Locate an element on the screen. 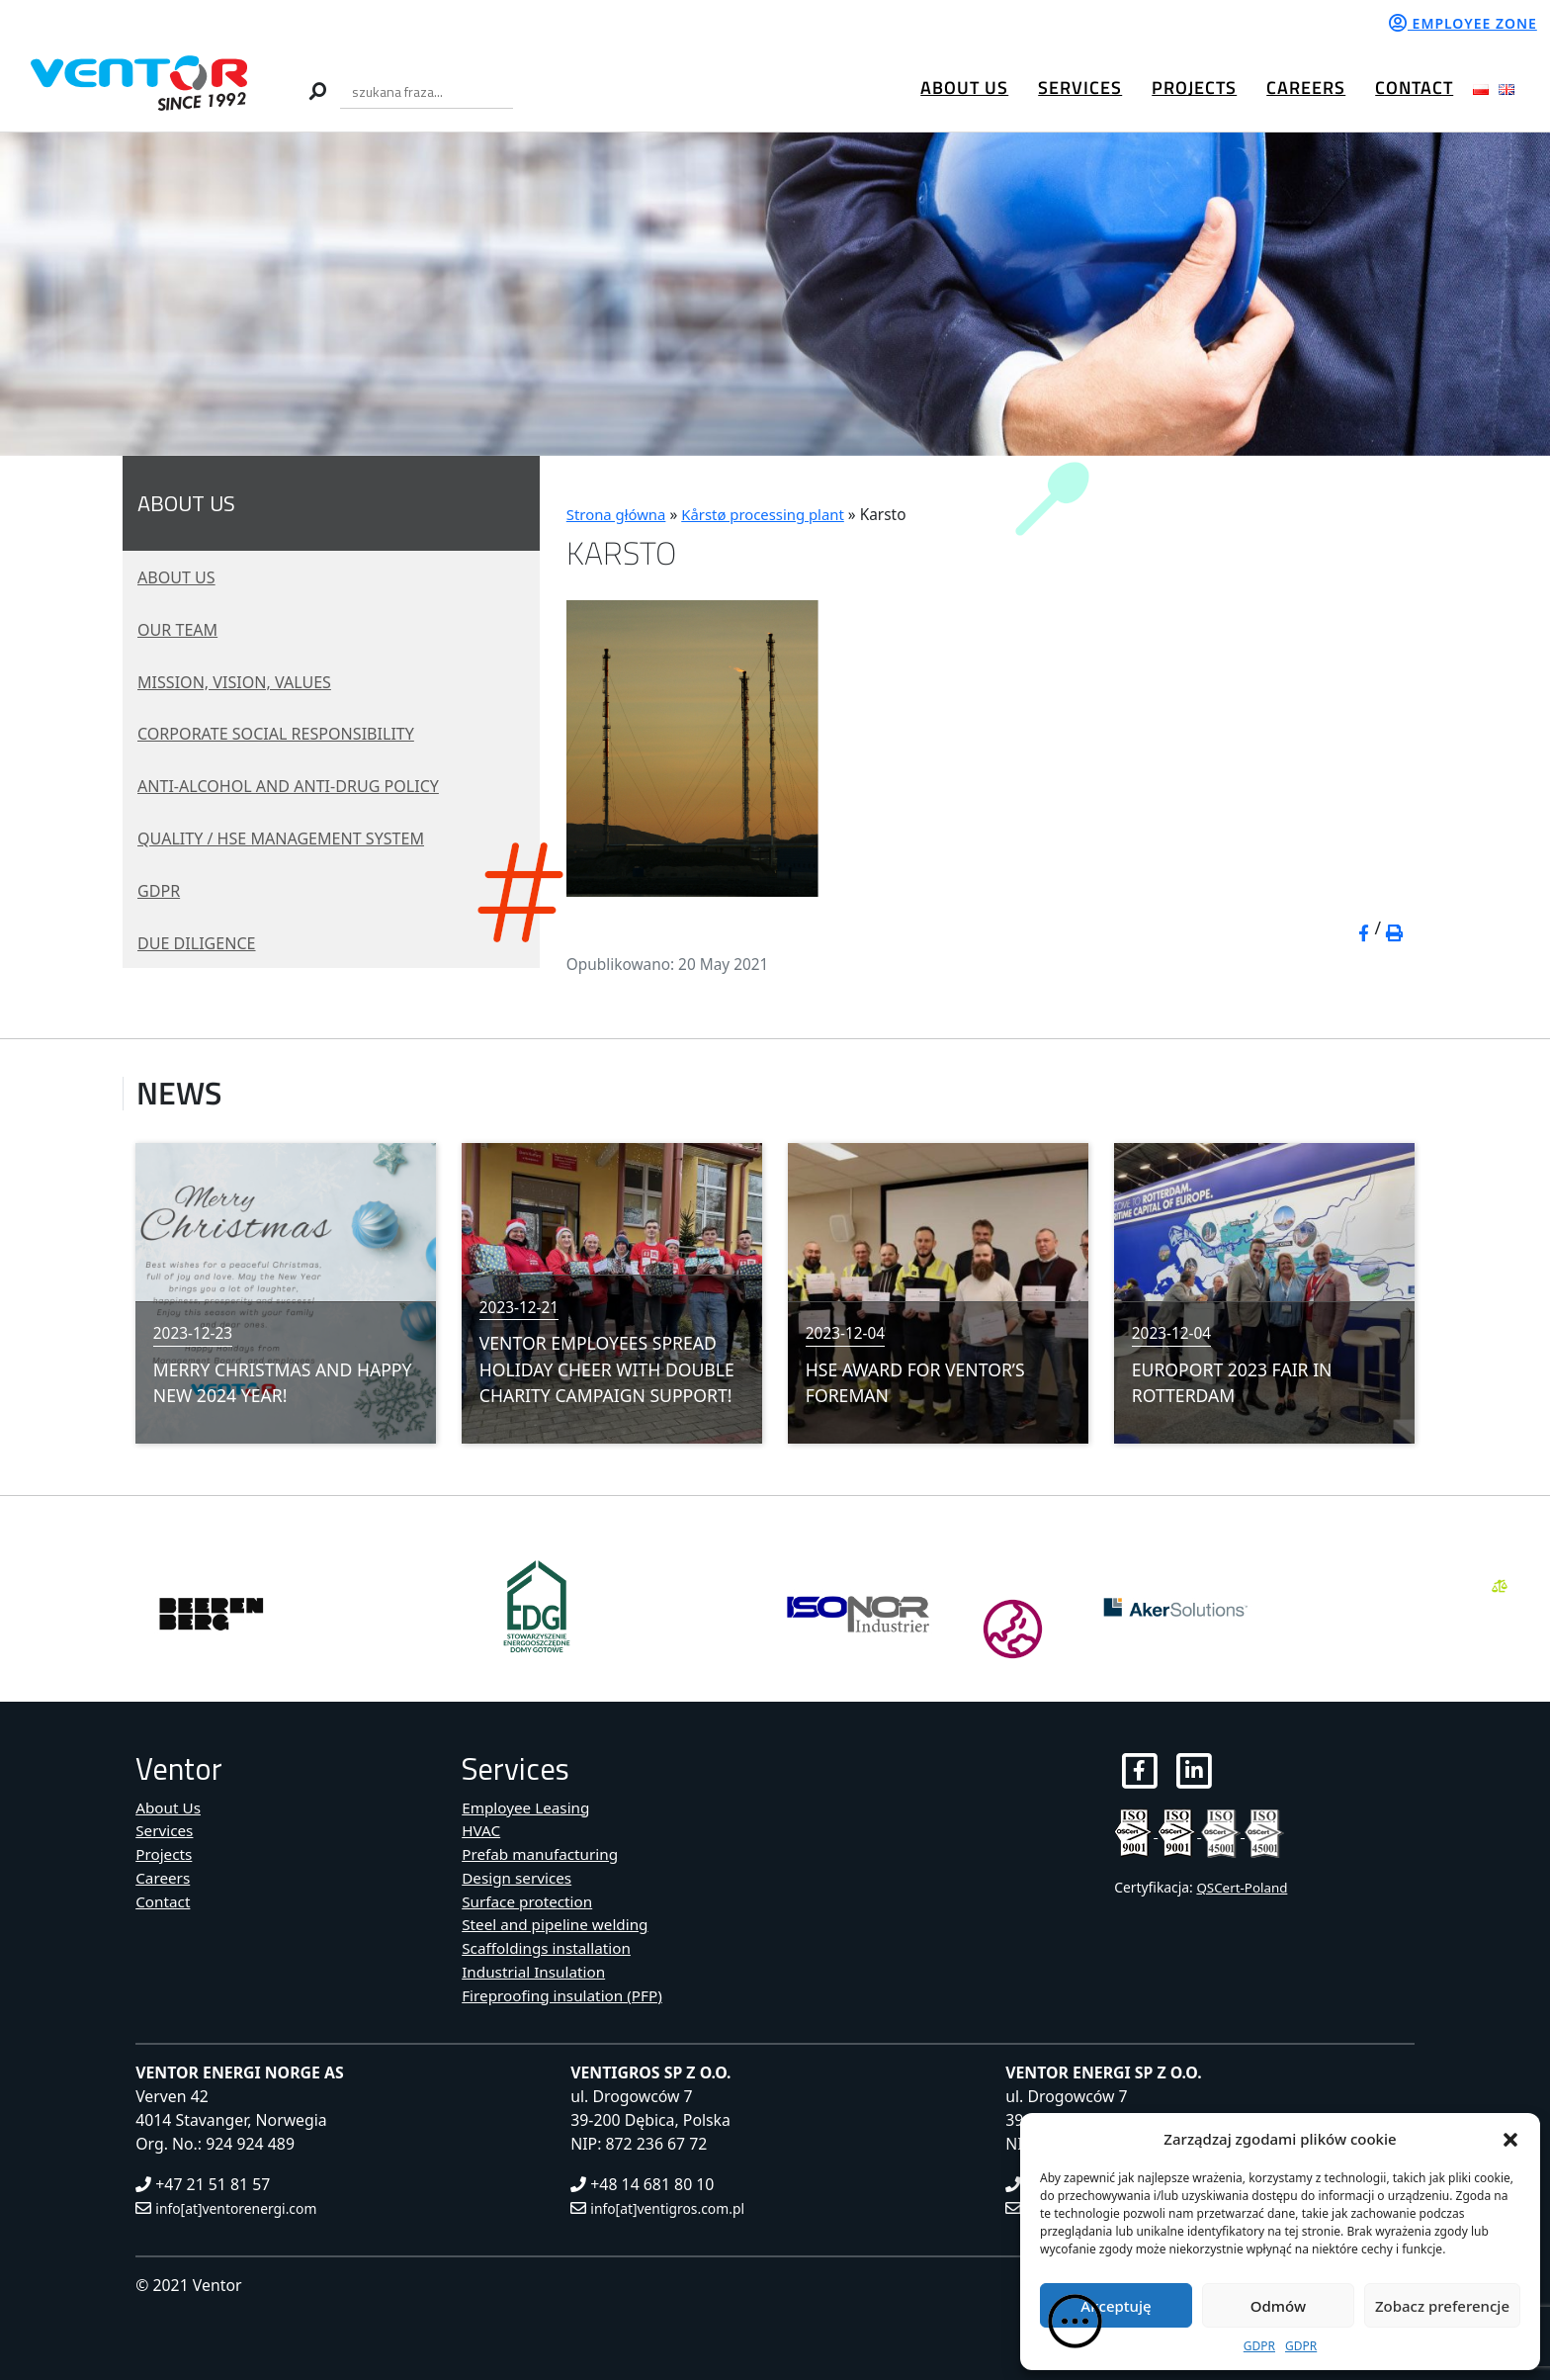 The height and width of the screenshot is (2380, 1550). switch to asia-australia region is located at coordinates (1012, 1629).